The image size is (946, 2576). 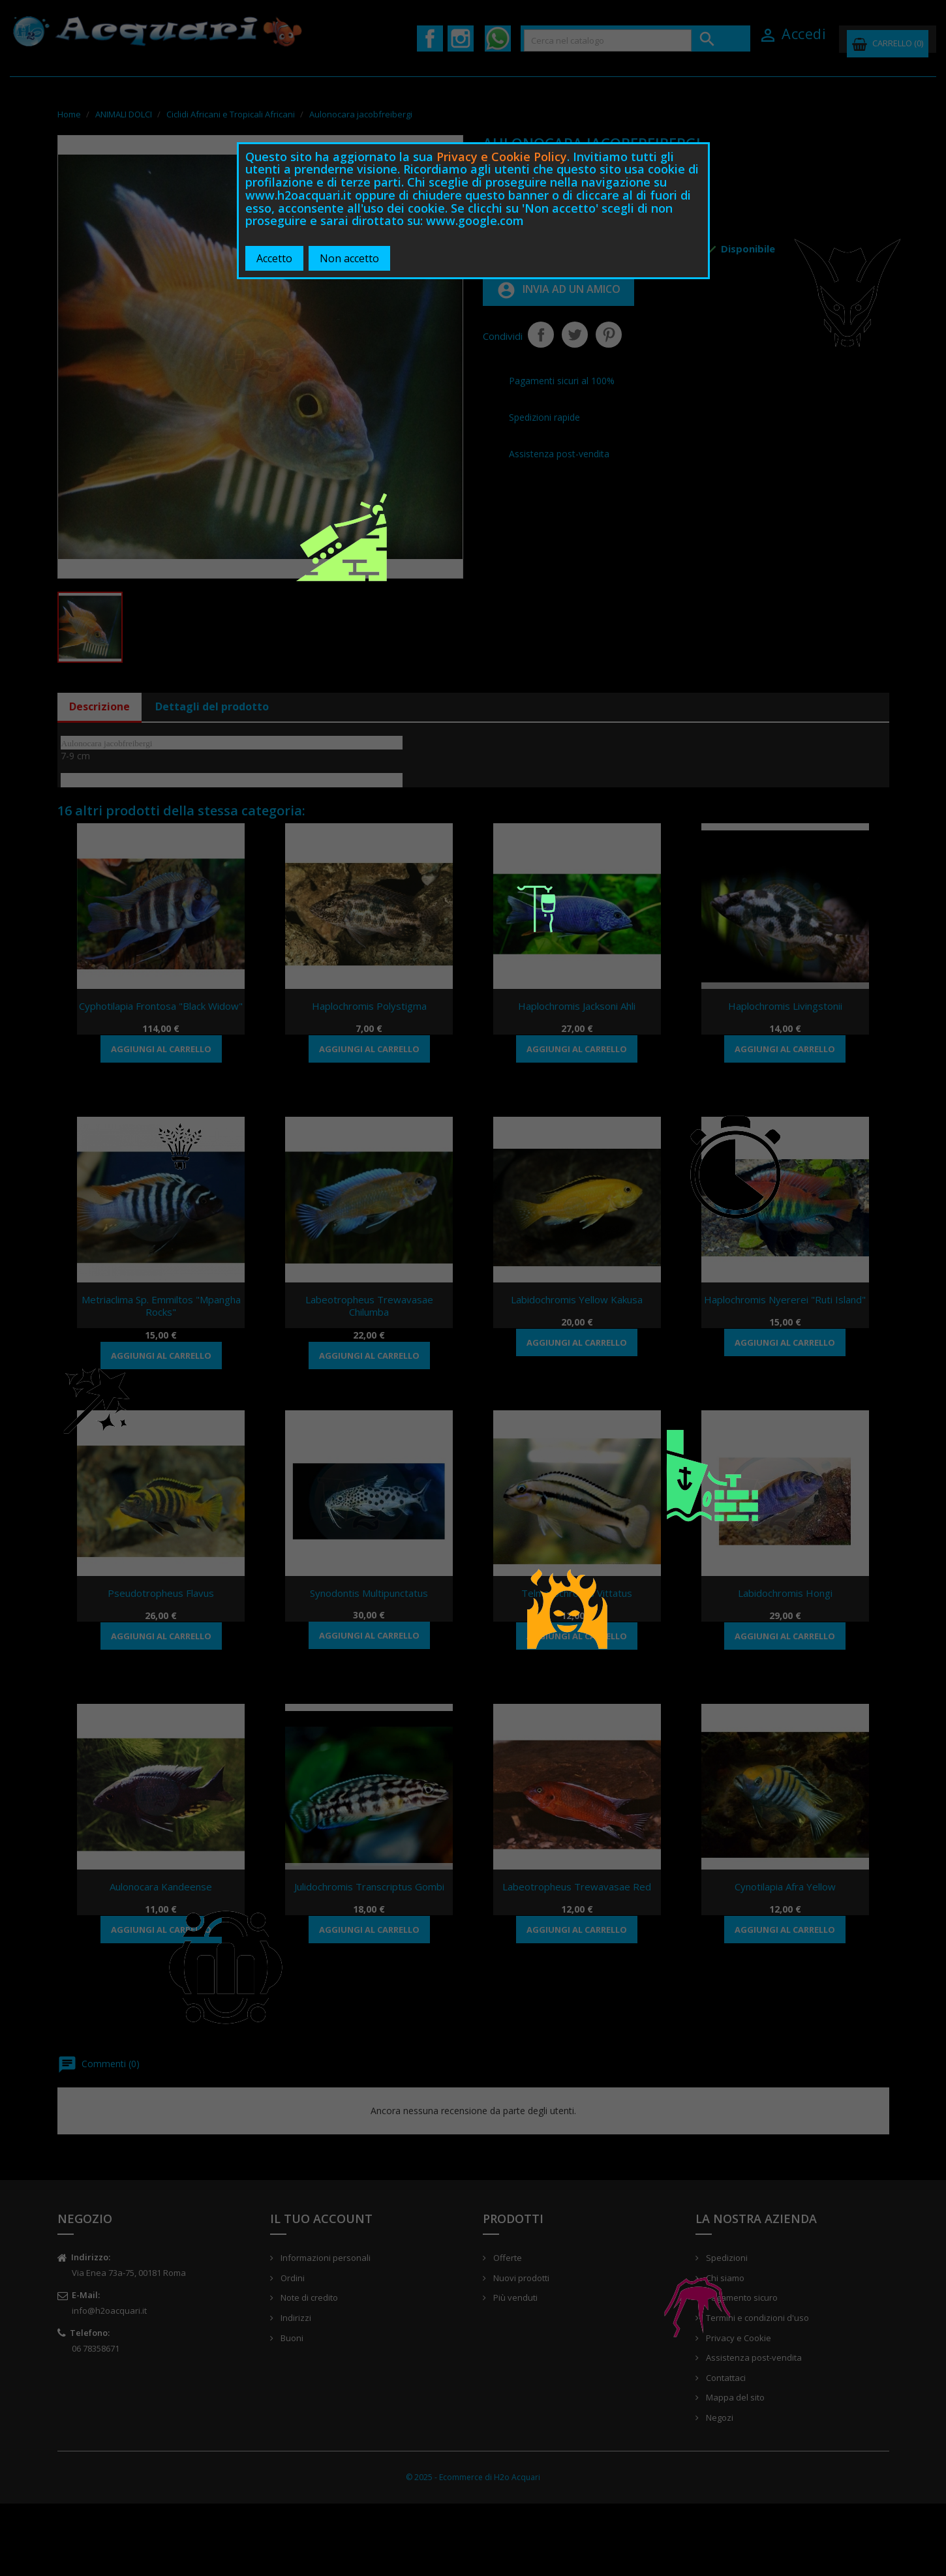 What do you see at coordinates (538, 907) in the screenshot?
I see `access medical or health-related features` at bounding box center [538, 907].